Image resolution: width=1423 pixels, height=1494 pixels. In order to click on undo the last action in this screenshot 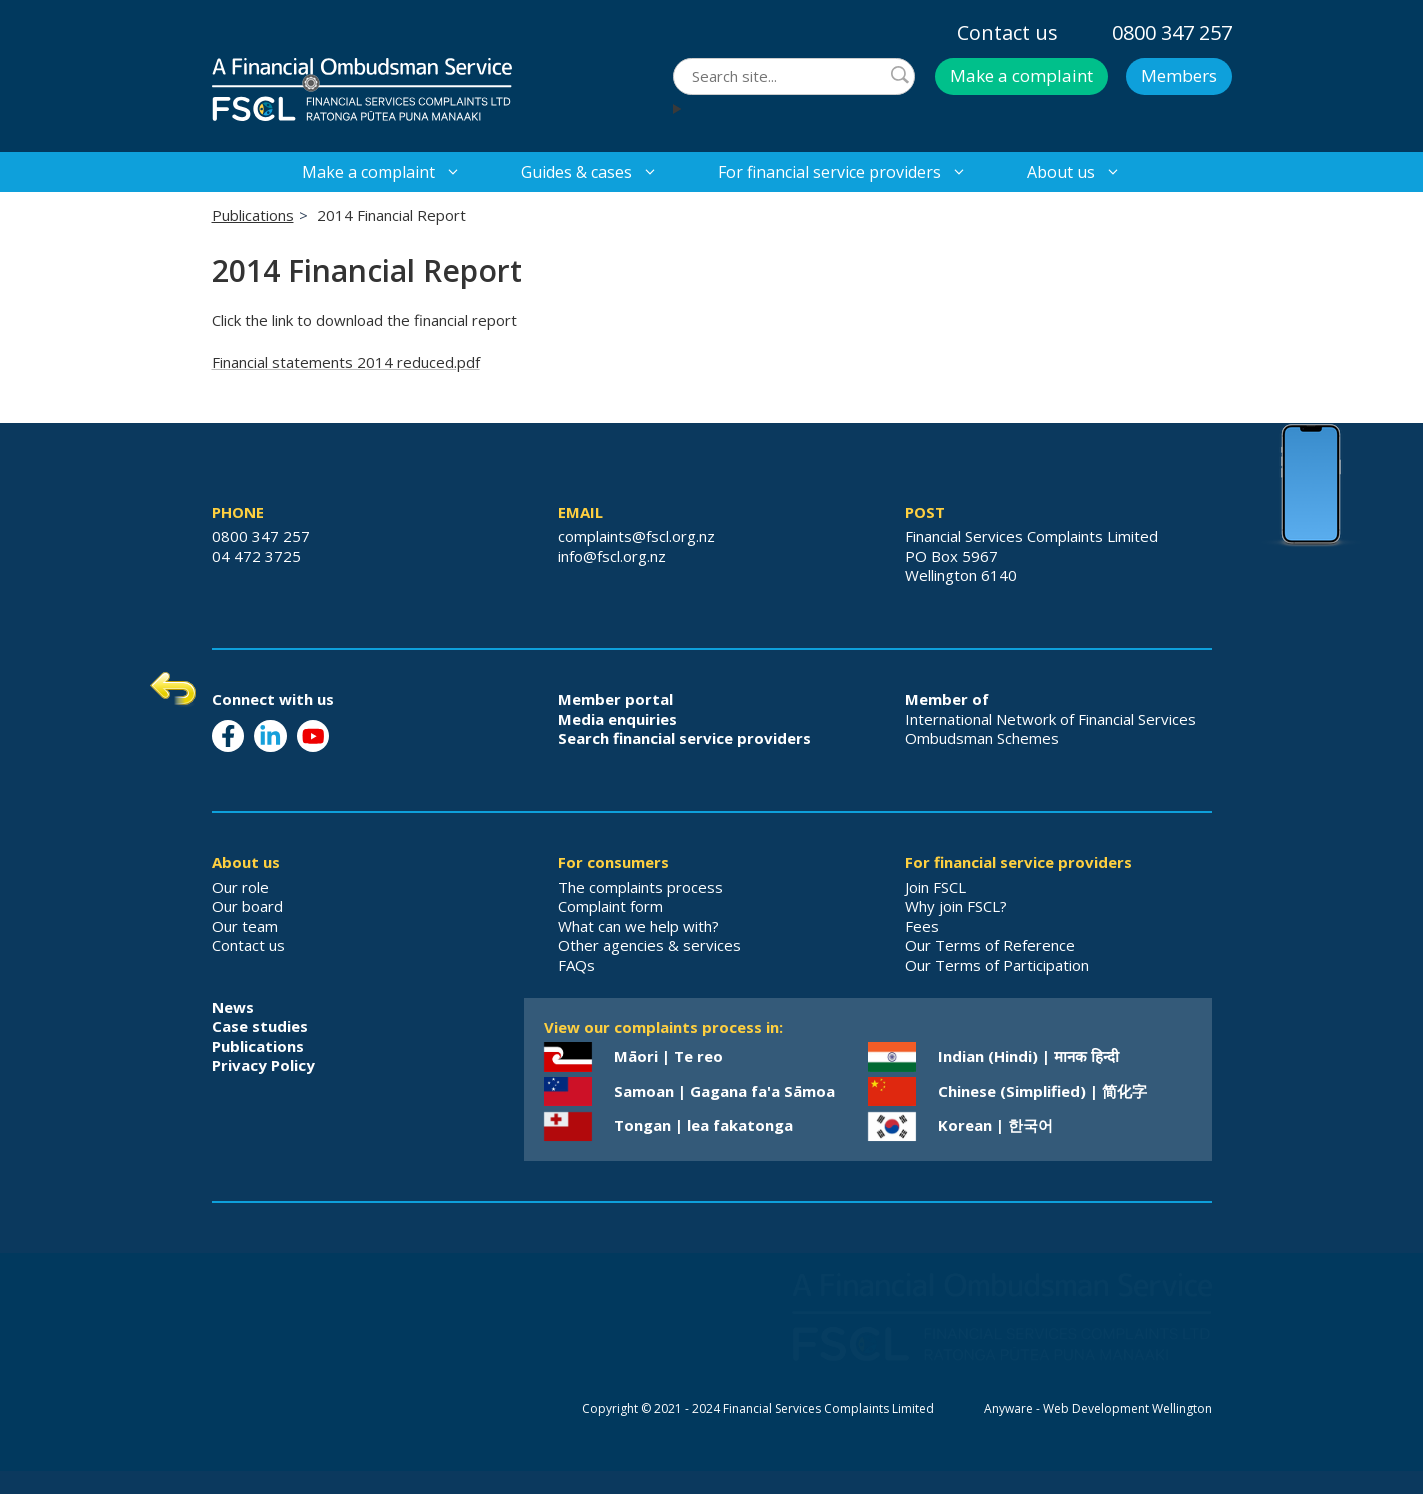, I will do `click(173, 687)`.